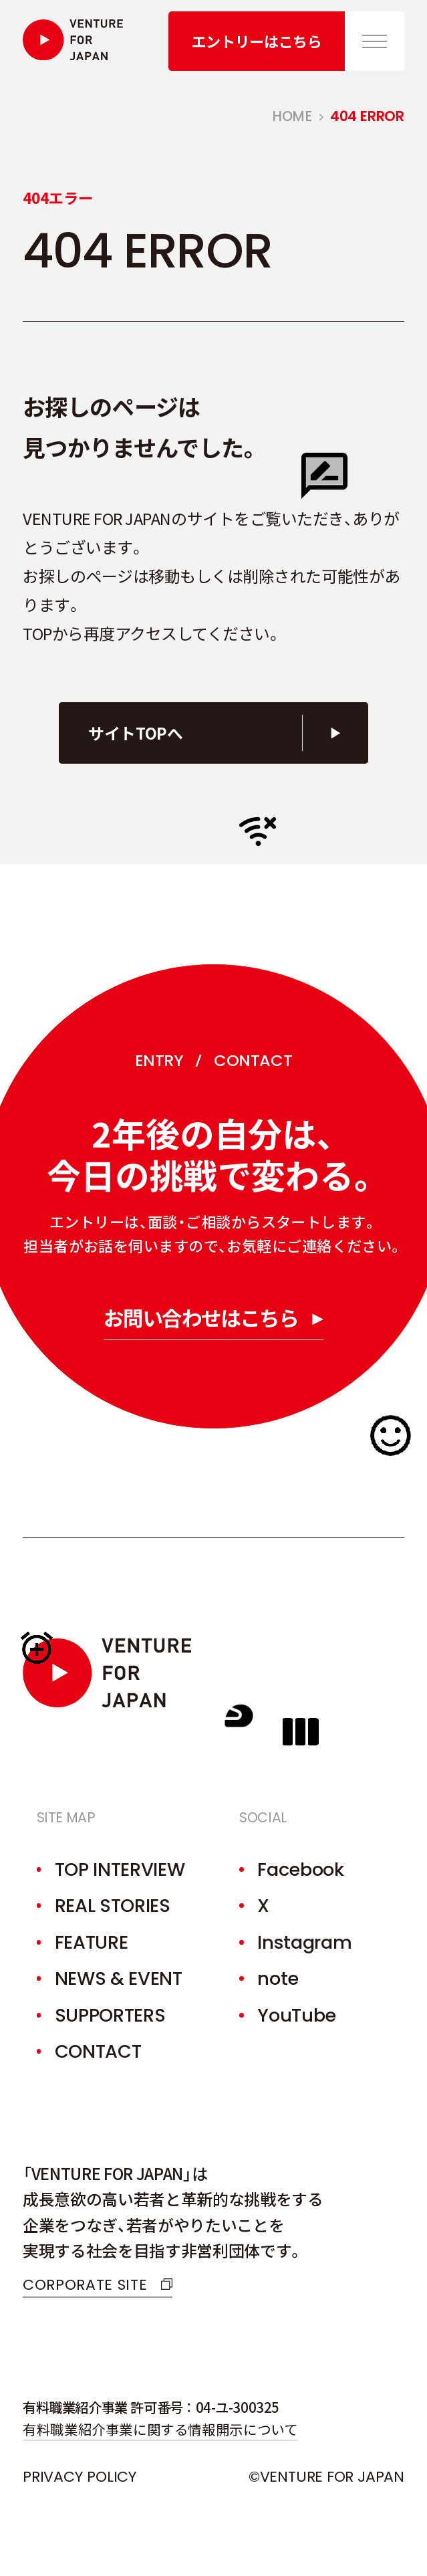  What do you see at coordinates (390, 1435) in the screenshot?
I see `add an emoji or reaction to a message` at bounding box center [390, 1435].